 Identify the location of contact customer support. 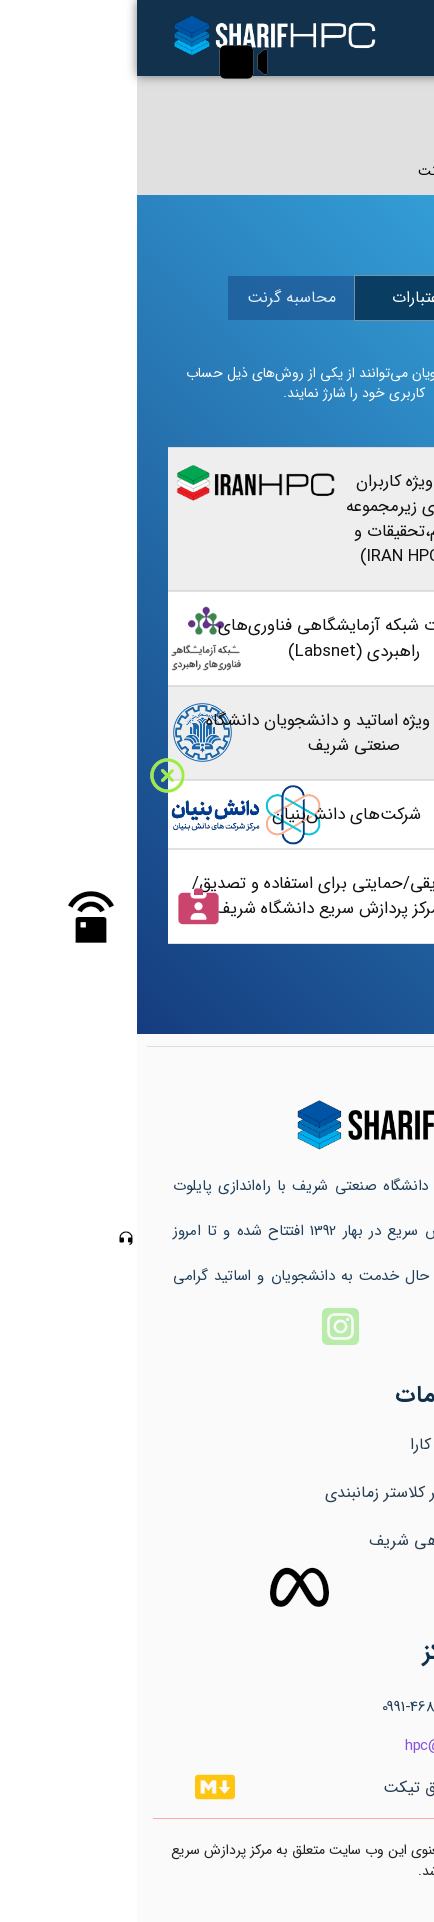
(126, 1238).